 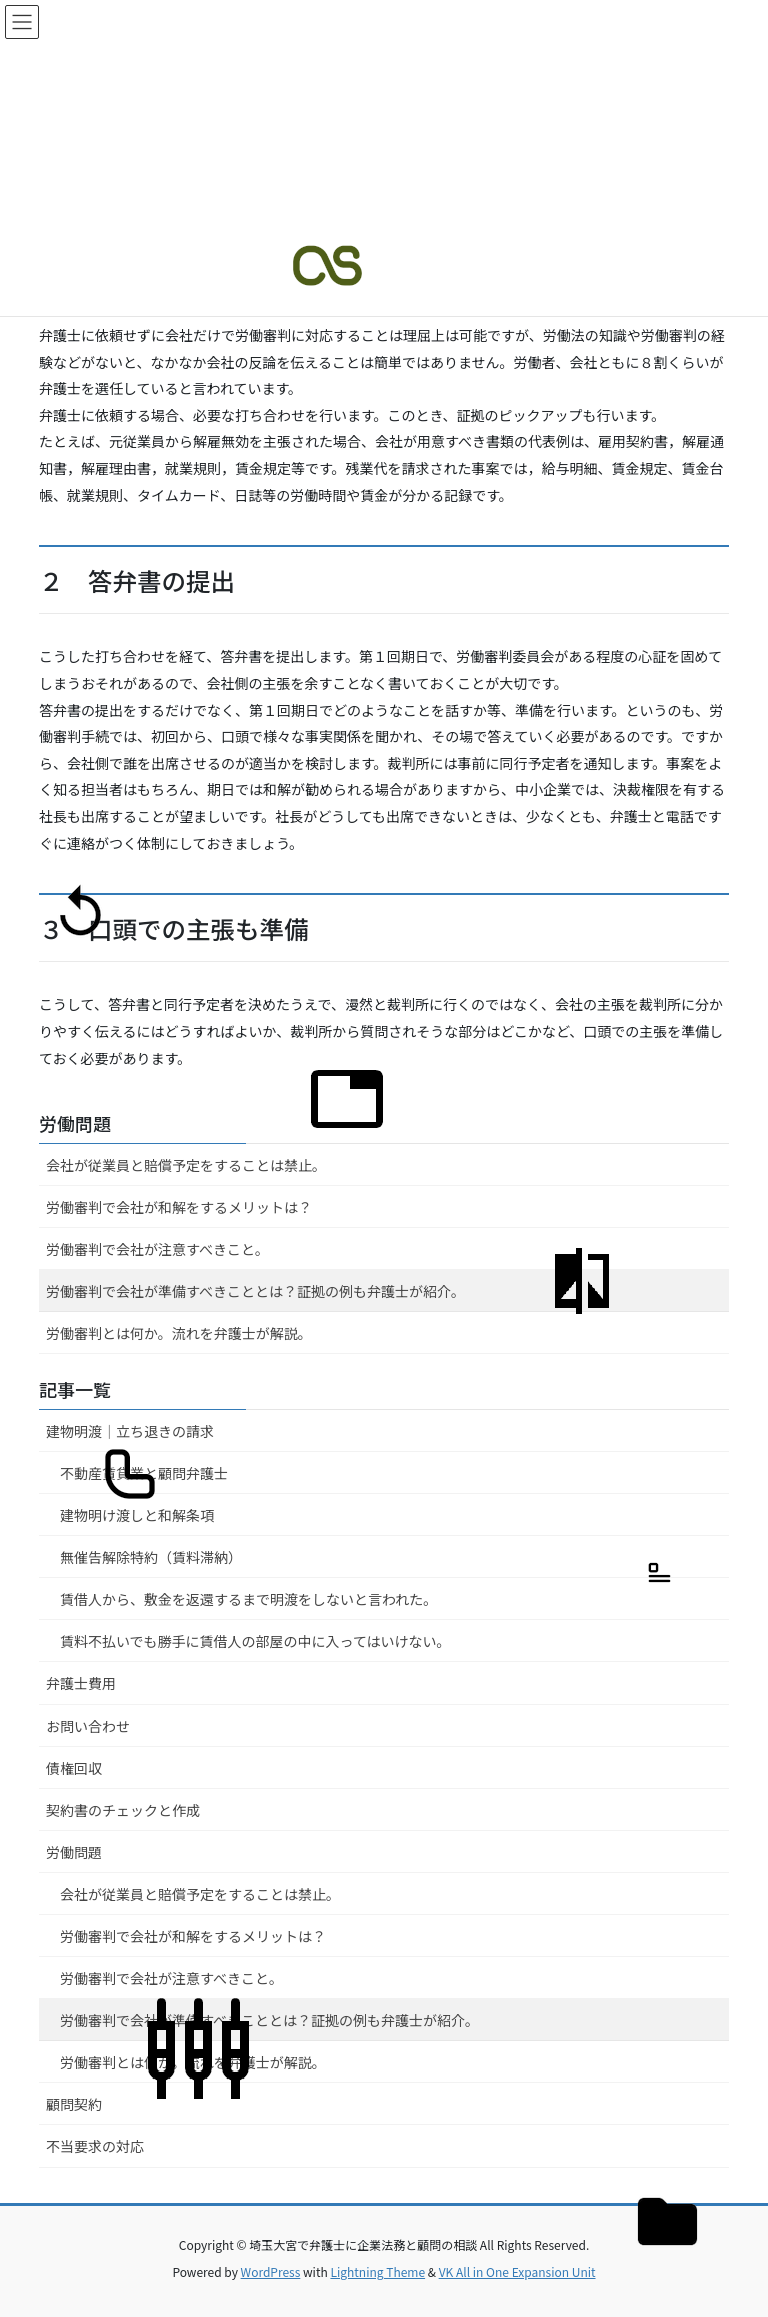 I want to click on disable text wrapping around image, so click(x=659, y=1572).